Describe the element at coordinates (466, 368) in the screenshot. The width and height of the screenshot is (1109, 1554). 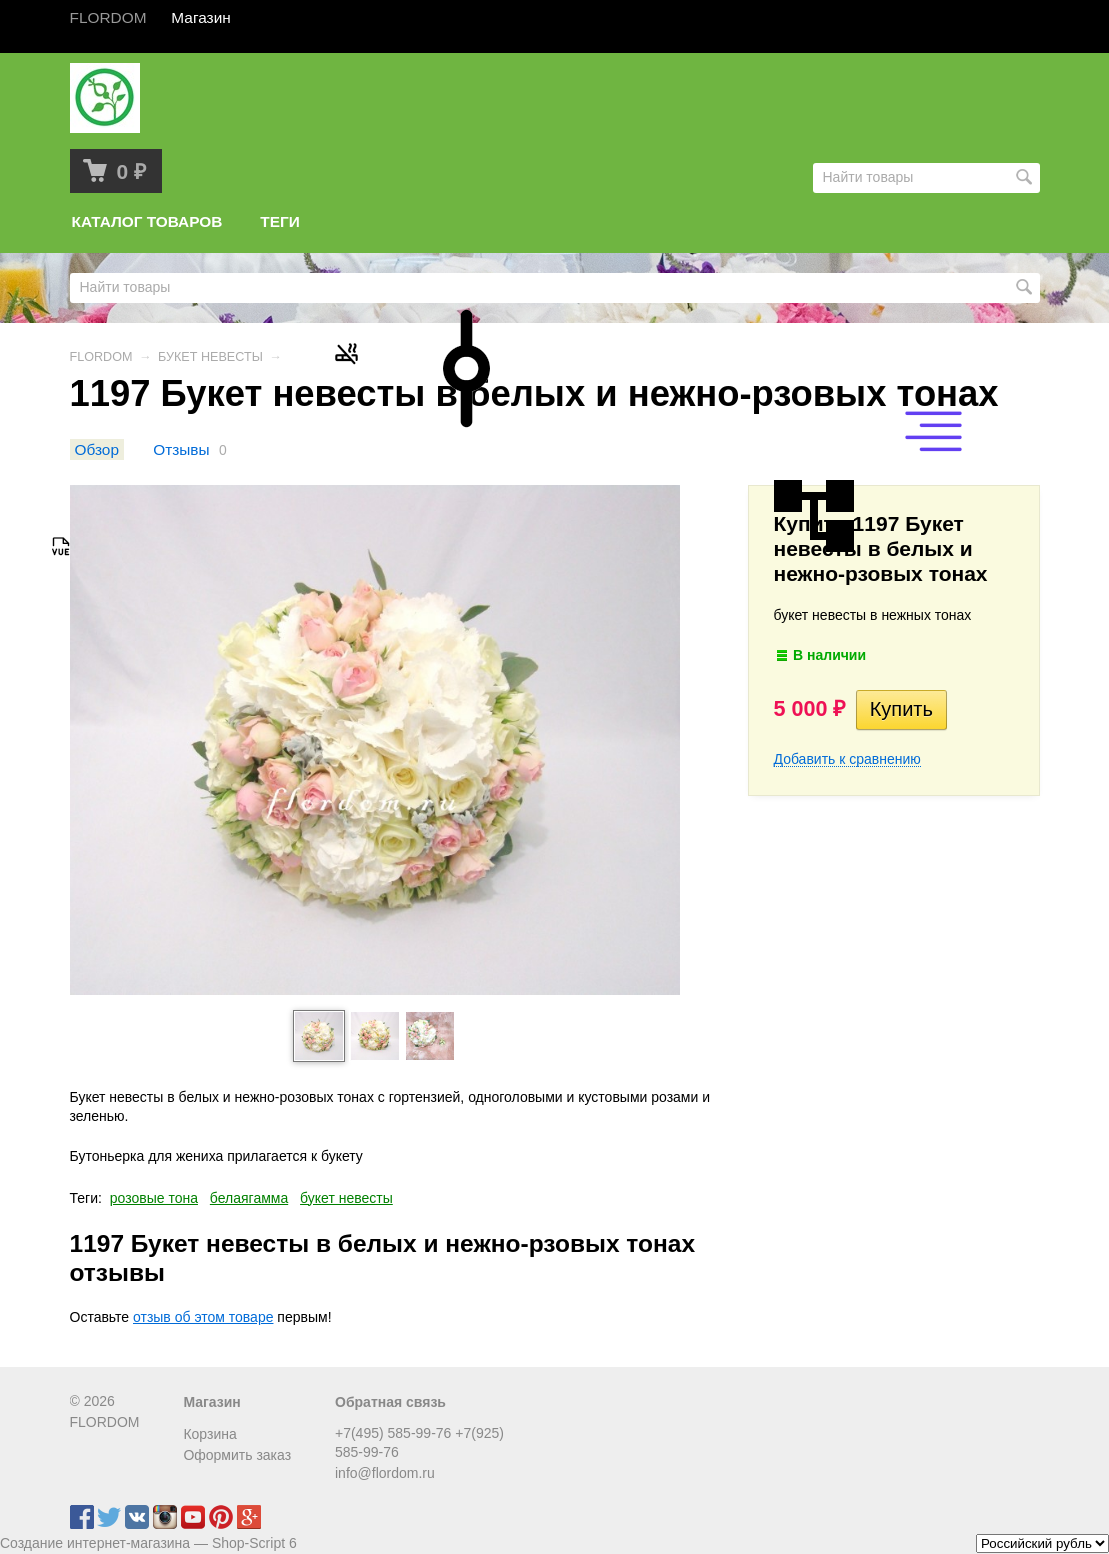
I see `view commit history in version control` at that location.